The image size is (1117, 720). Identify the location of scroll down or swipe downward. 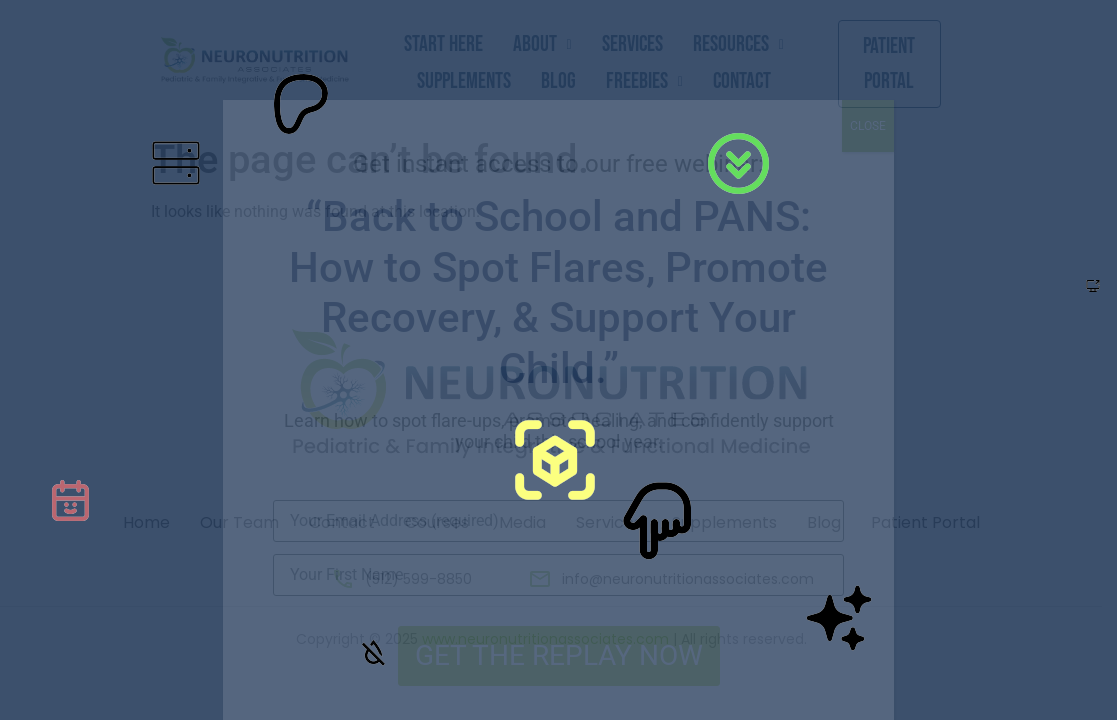
(658, 519).